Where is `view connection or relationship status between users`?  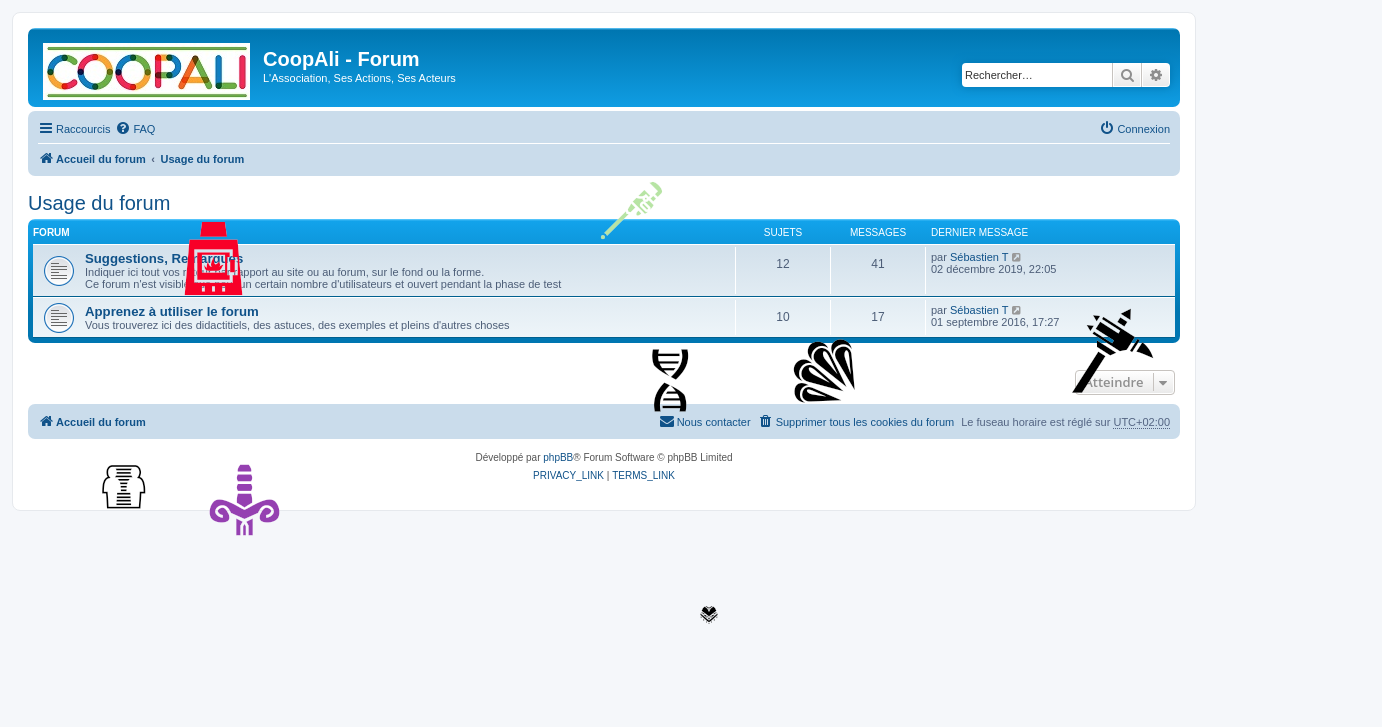
view connection or relationship status between users is located at coordinates (123, 486).